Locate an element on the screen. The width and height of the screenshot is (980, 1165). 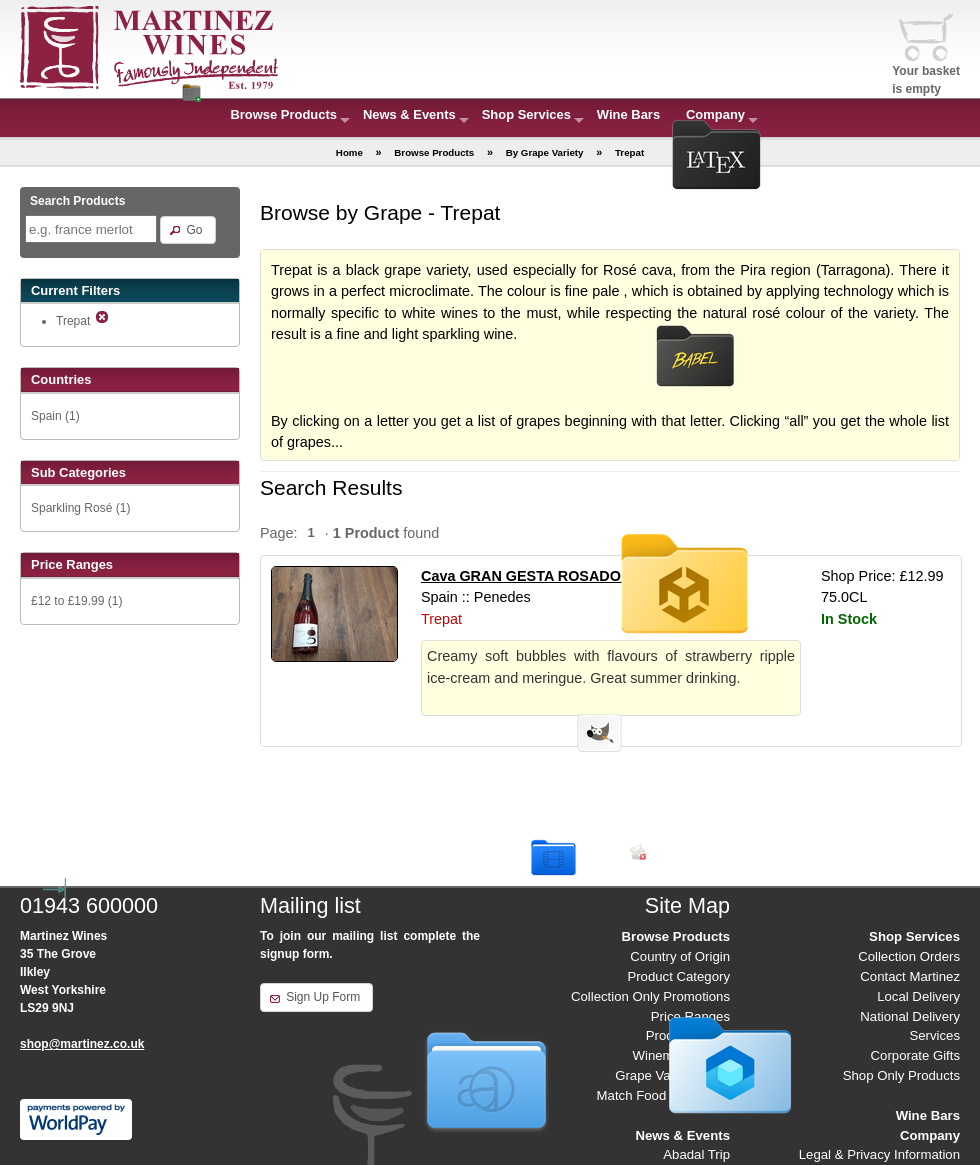
open unity project files folder is located at coordinates (684, 587).